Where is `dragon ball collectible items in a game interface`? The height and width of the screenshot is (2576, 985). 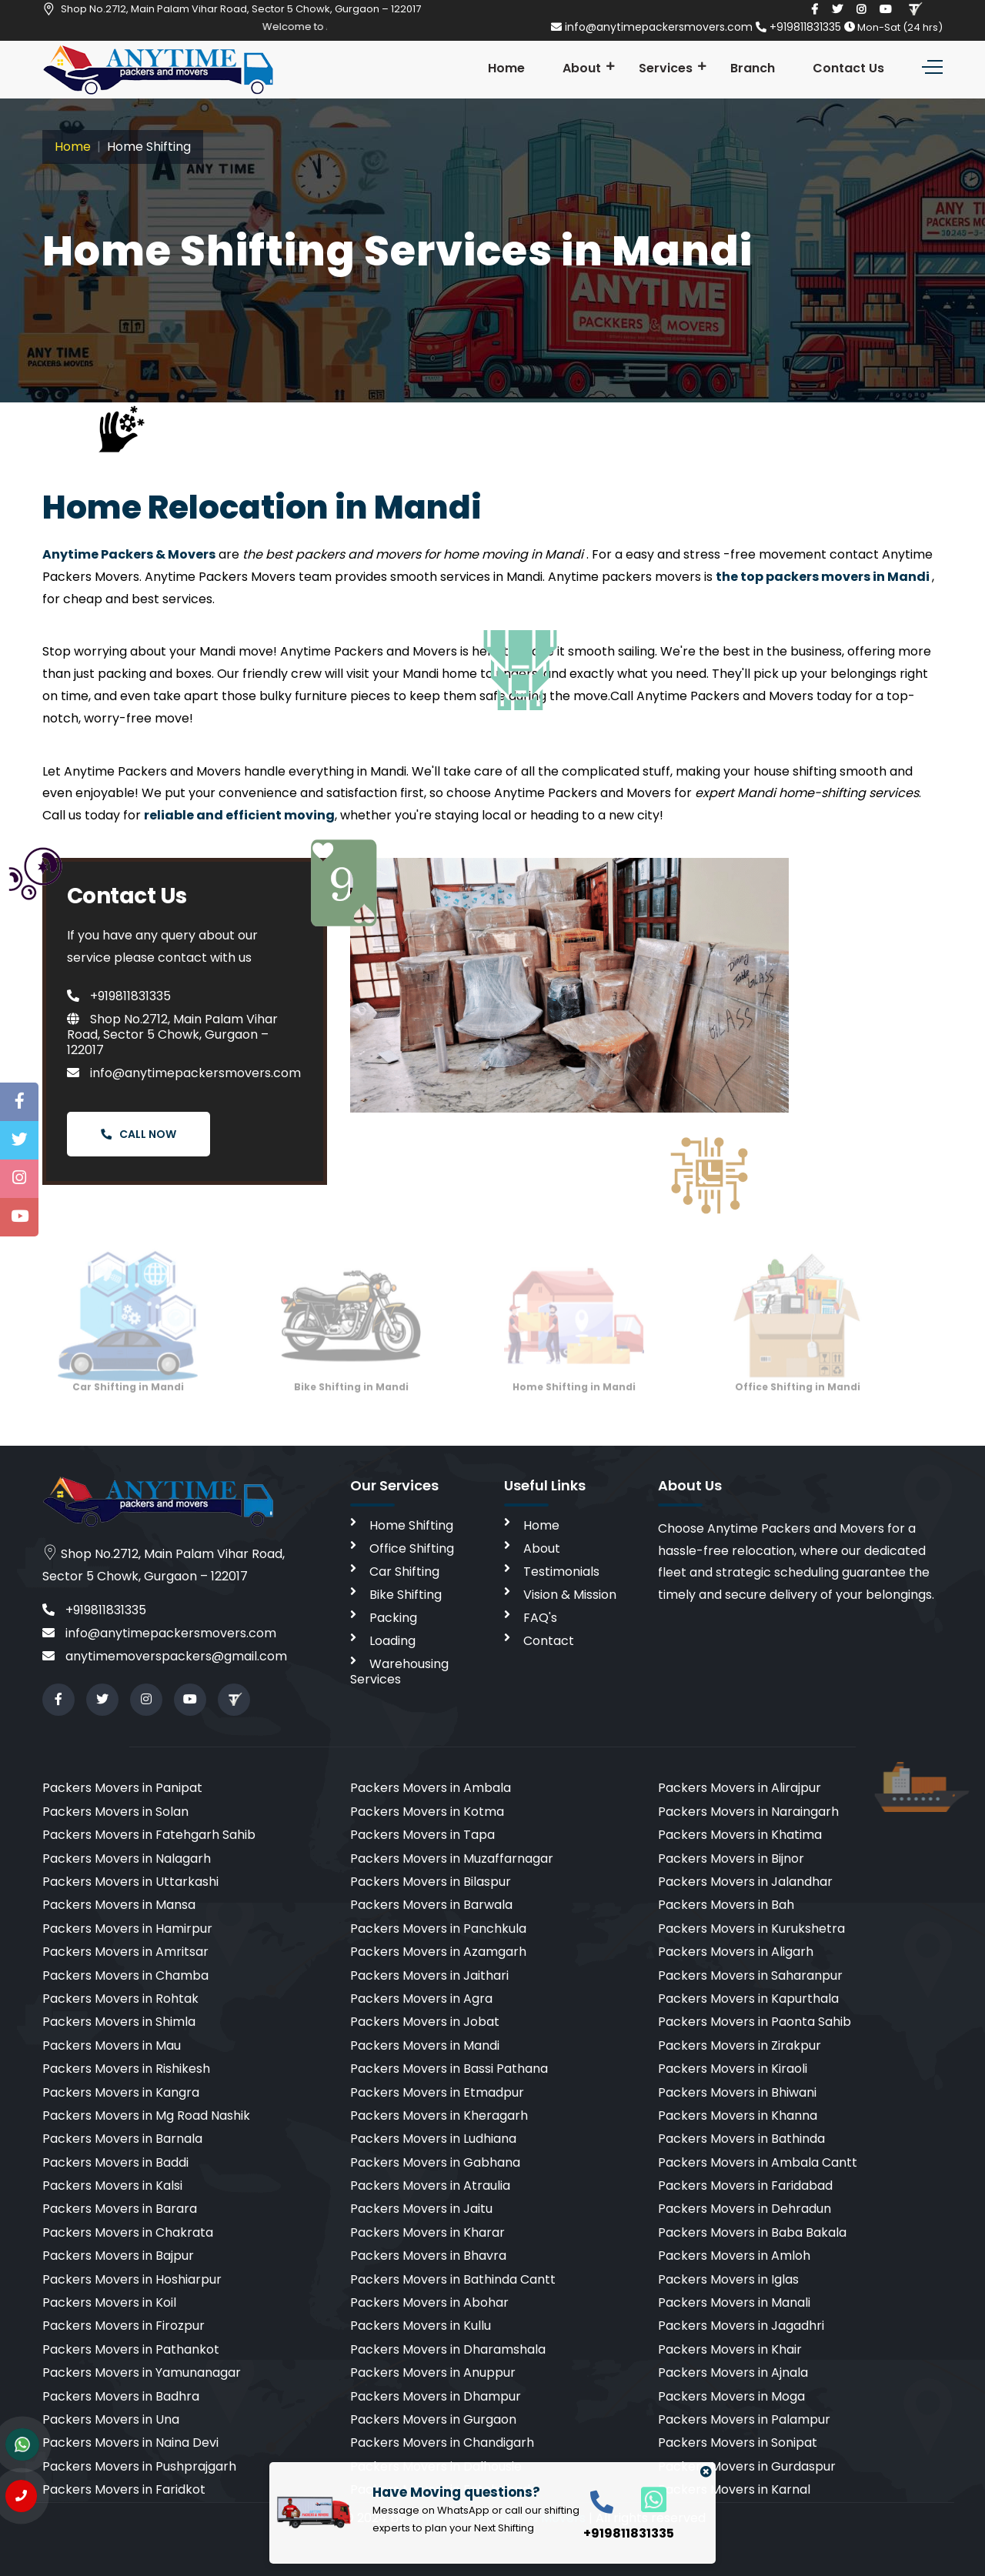
dragon ball collectible items in a game interface is located at coordinates (35, 874).